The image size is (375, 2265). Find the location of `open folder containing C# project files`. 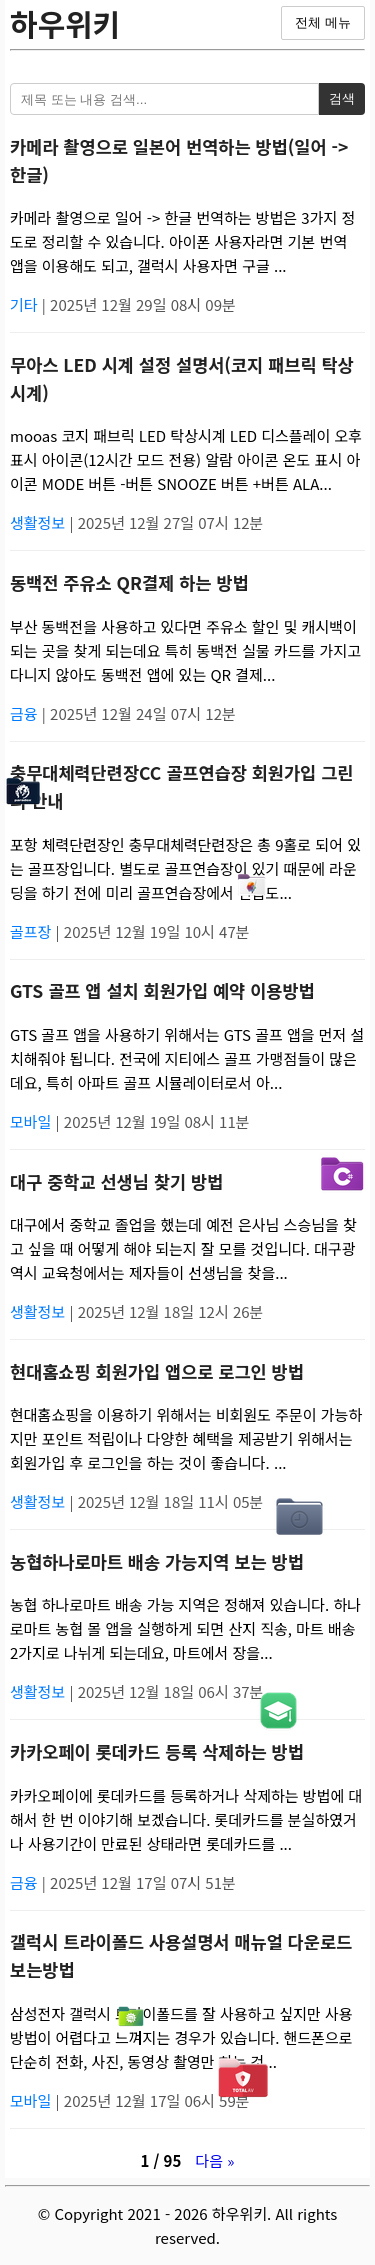

open folder containing C# project files is located at coordinates (342, 1175).